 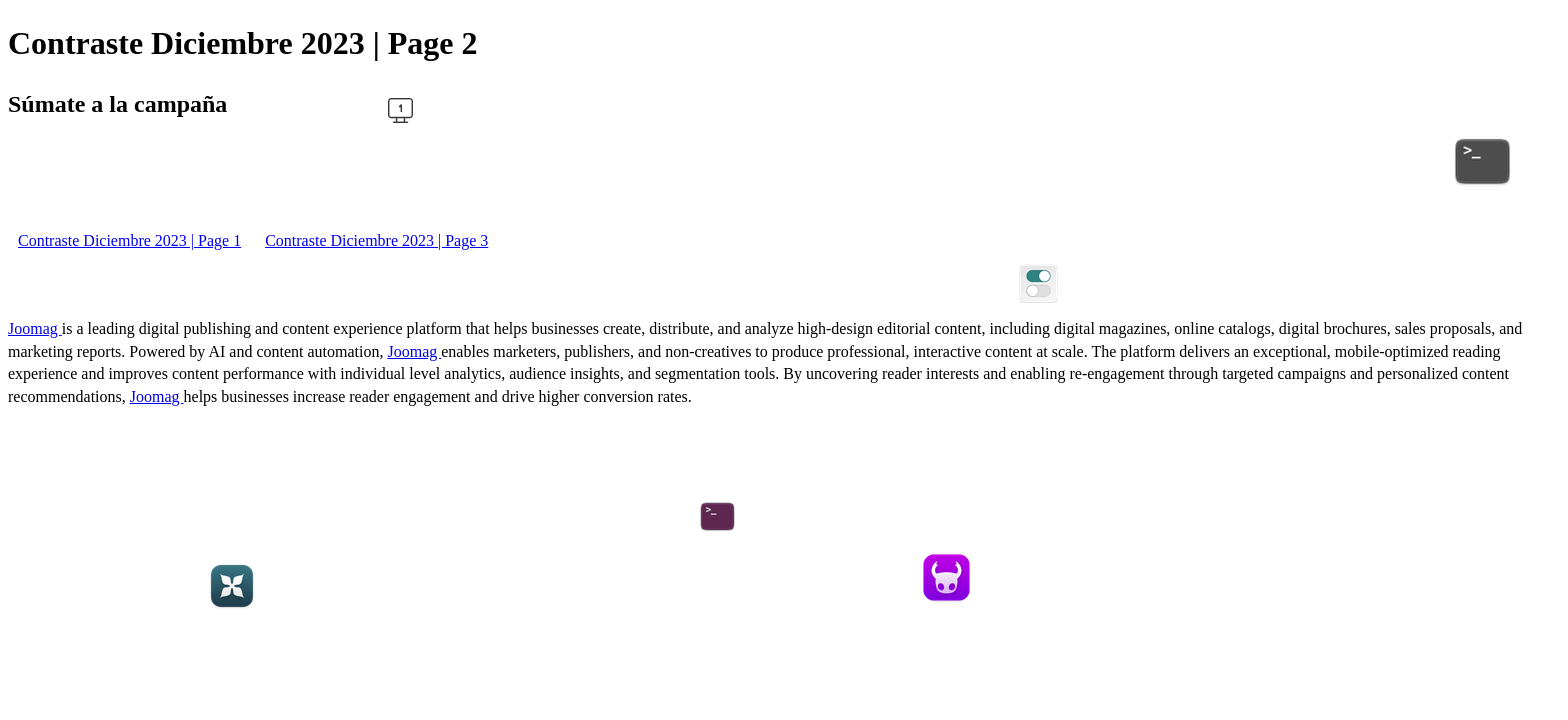 I want to click on open terminal application, so click(x=717, y=516).